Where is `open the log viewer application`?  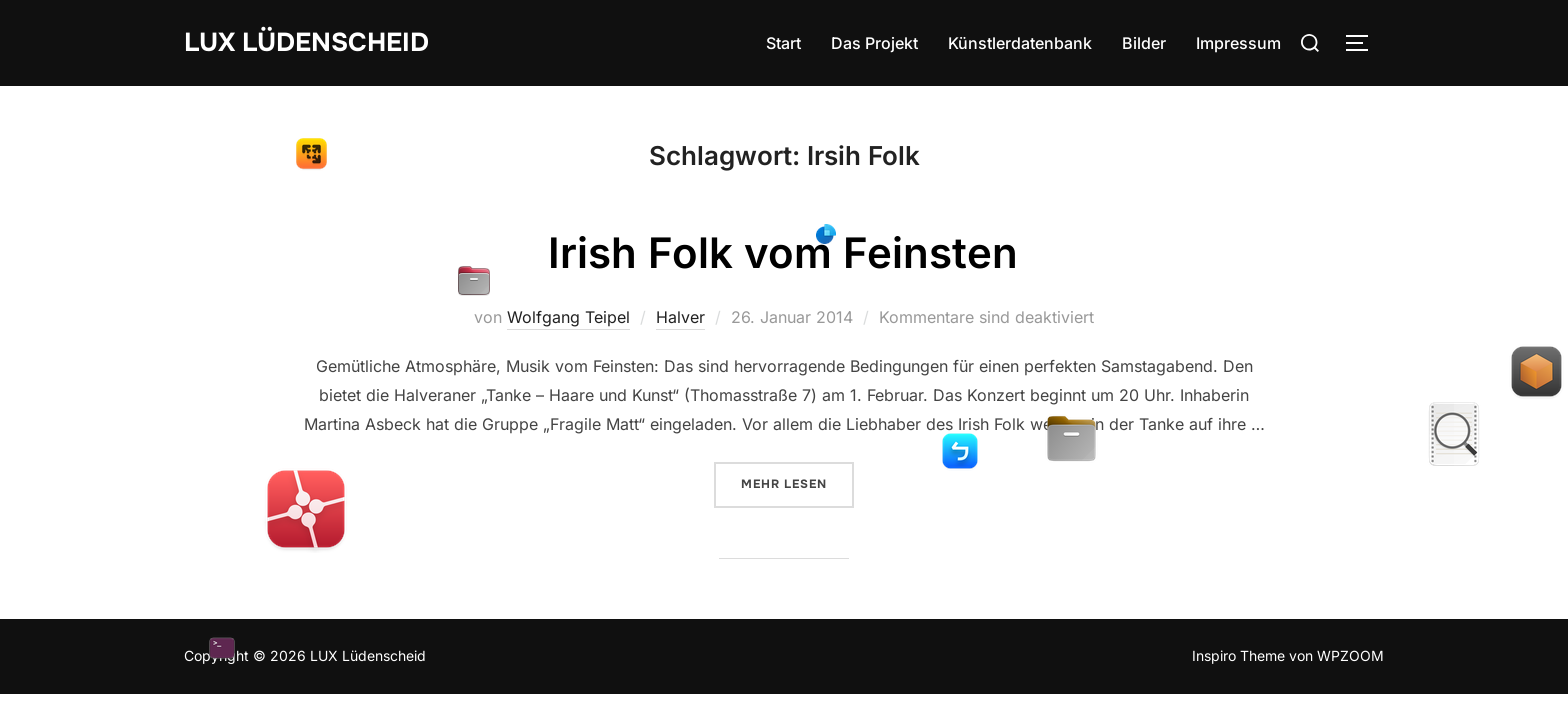
open the log viewer application is located at coordinates (1454, 434).